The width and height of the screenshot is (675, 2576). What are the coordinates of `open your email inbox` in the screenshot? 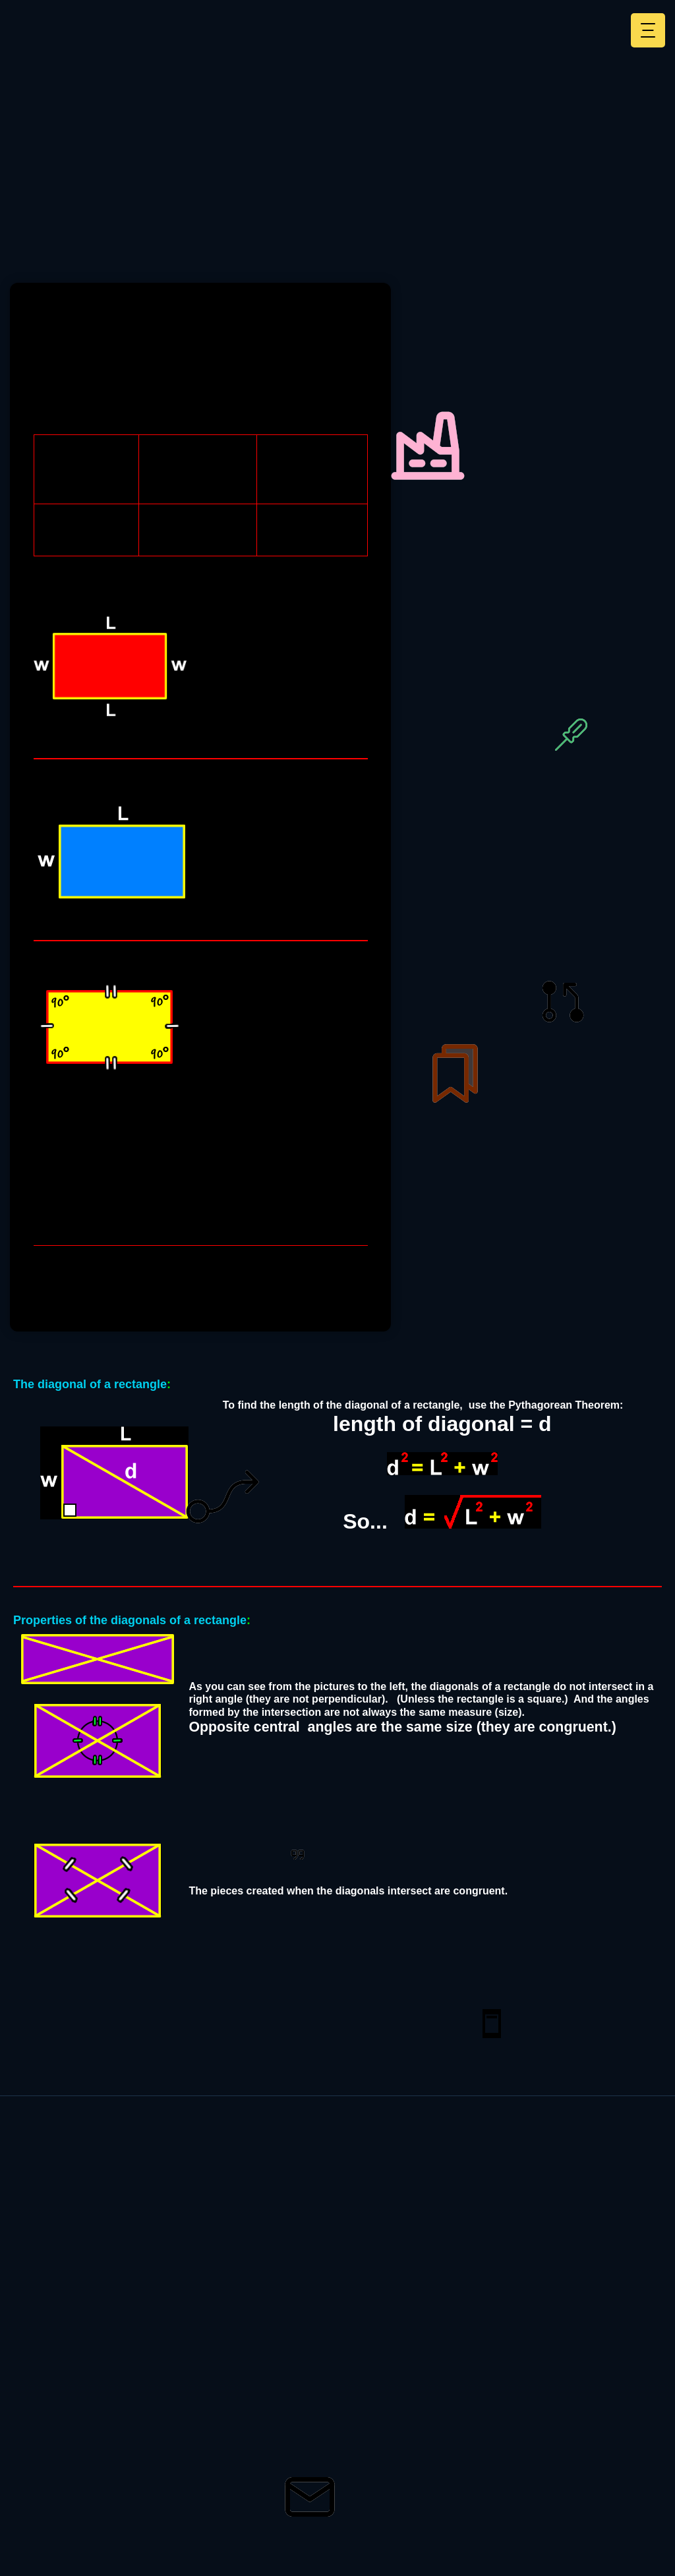 It's located at (310, 2497).